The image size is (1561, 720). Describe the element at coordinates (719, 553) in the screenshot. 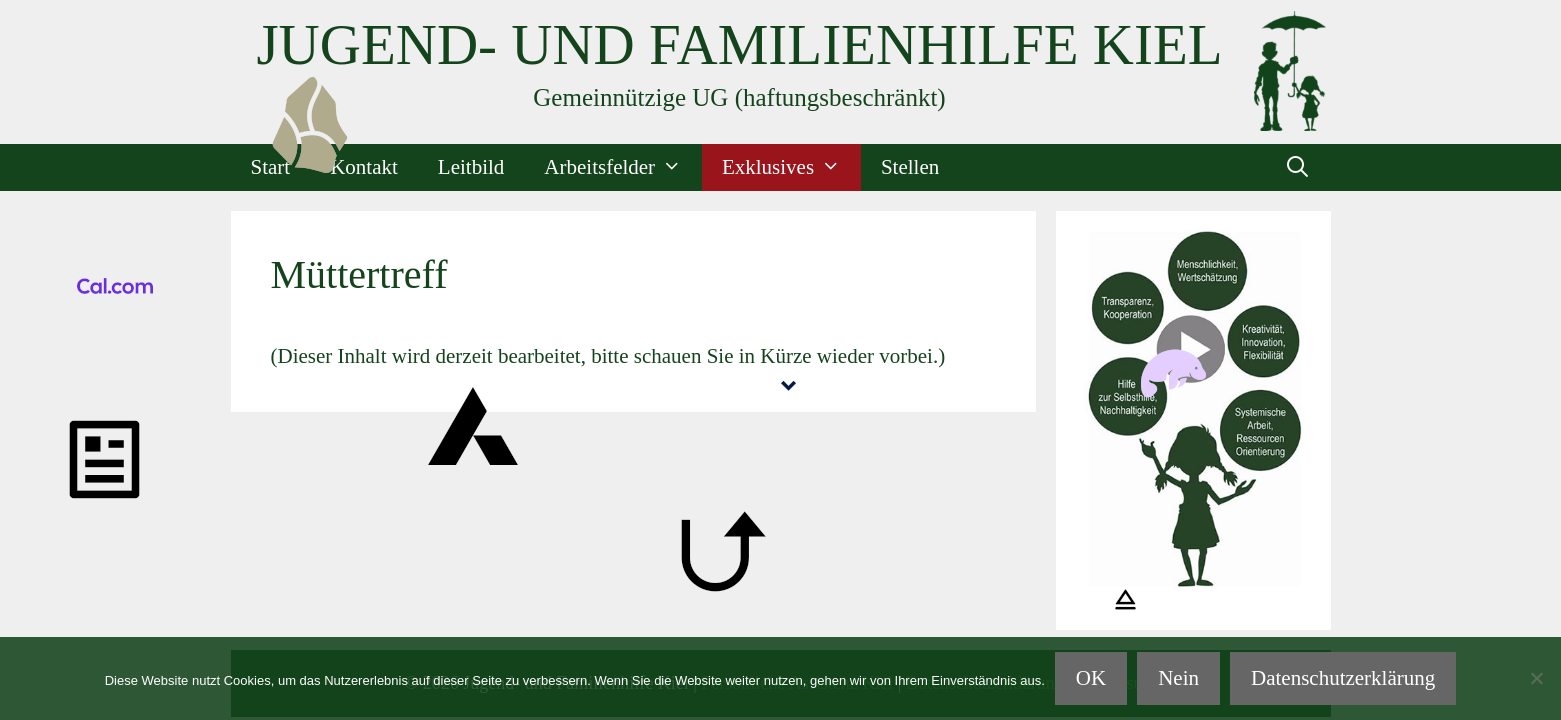

I see `redo or repeat the last action` at that location.